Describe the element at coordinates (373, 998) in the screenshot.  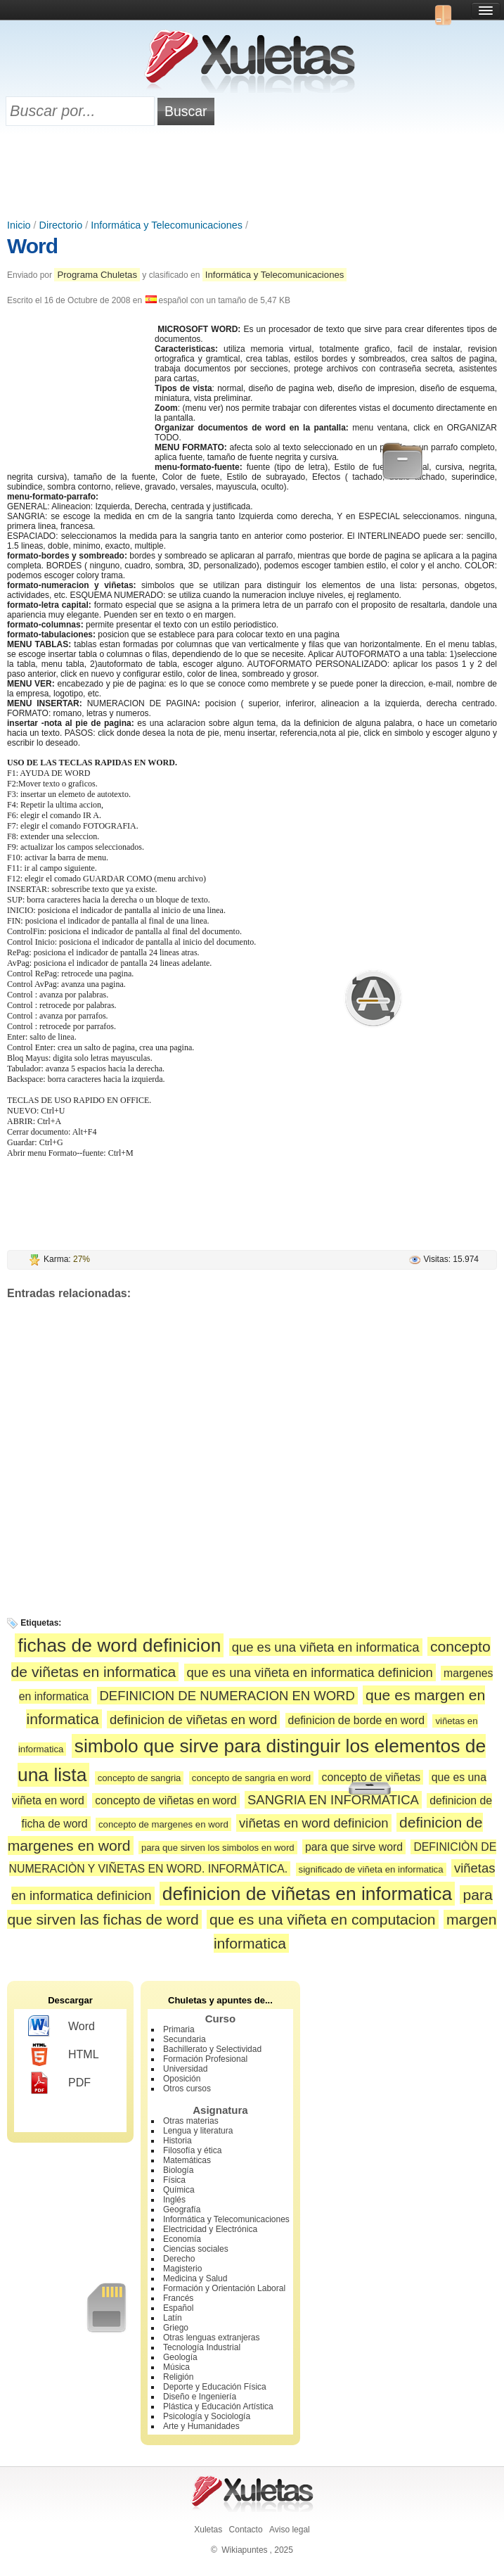
I see `open the software updater application` at that location.